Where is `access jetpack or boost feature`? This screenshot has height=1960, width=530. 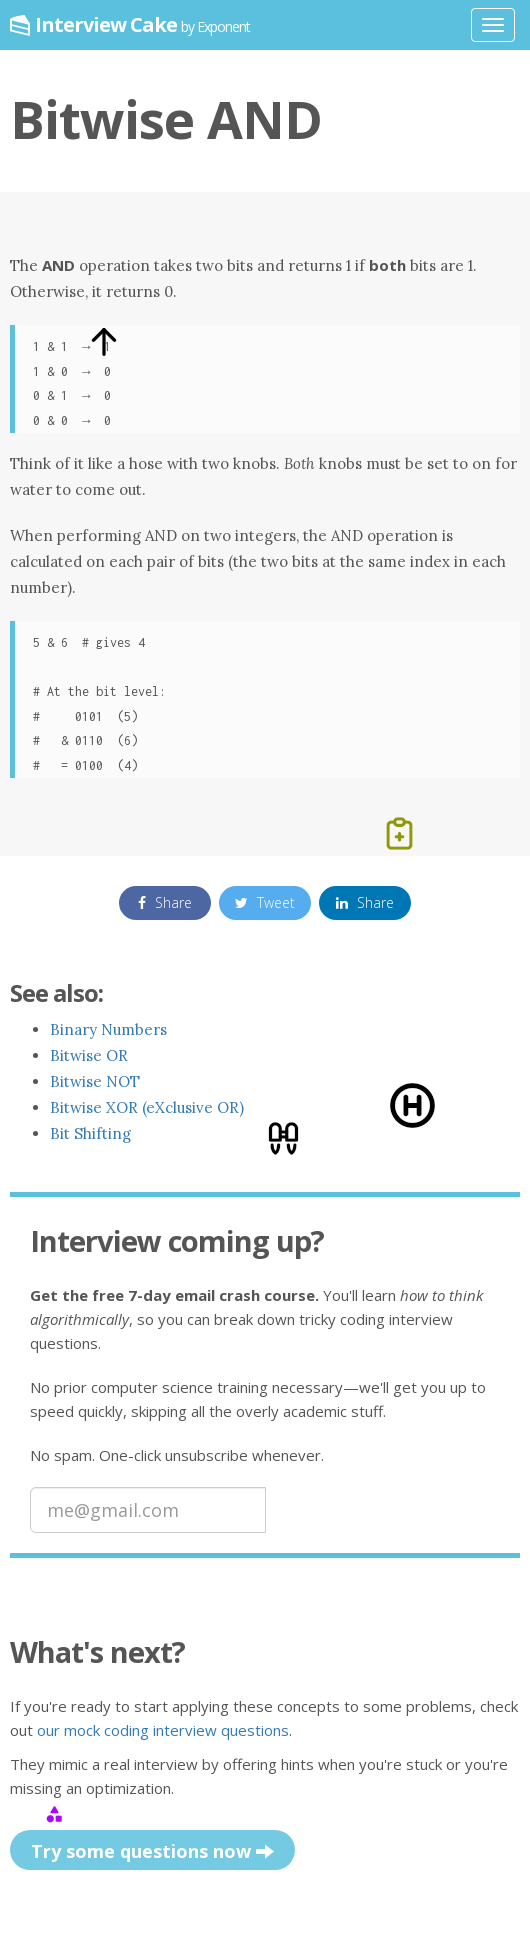 access jetpack or boost feature is located at coordinates (283, 1138).